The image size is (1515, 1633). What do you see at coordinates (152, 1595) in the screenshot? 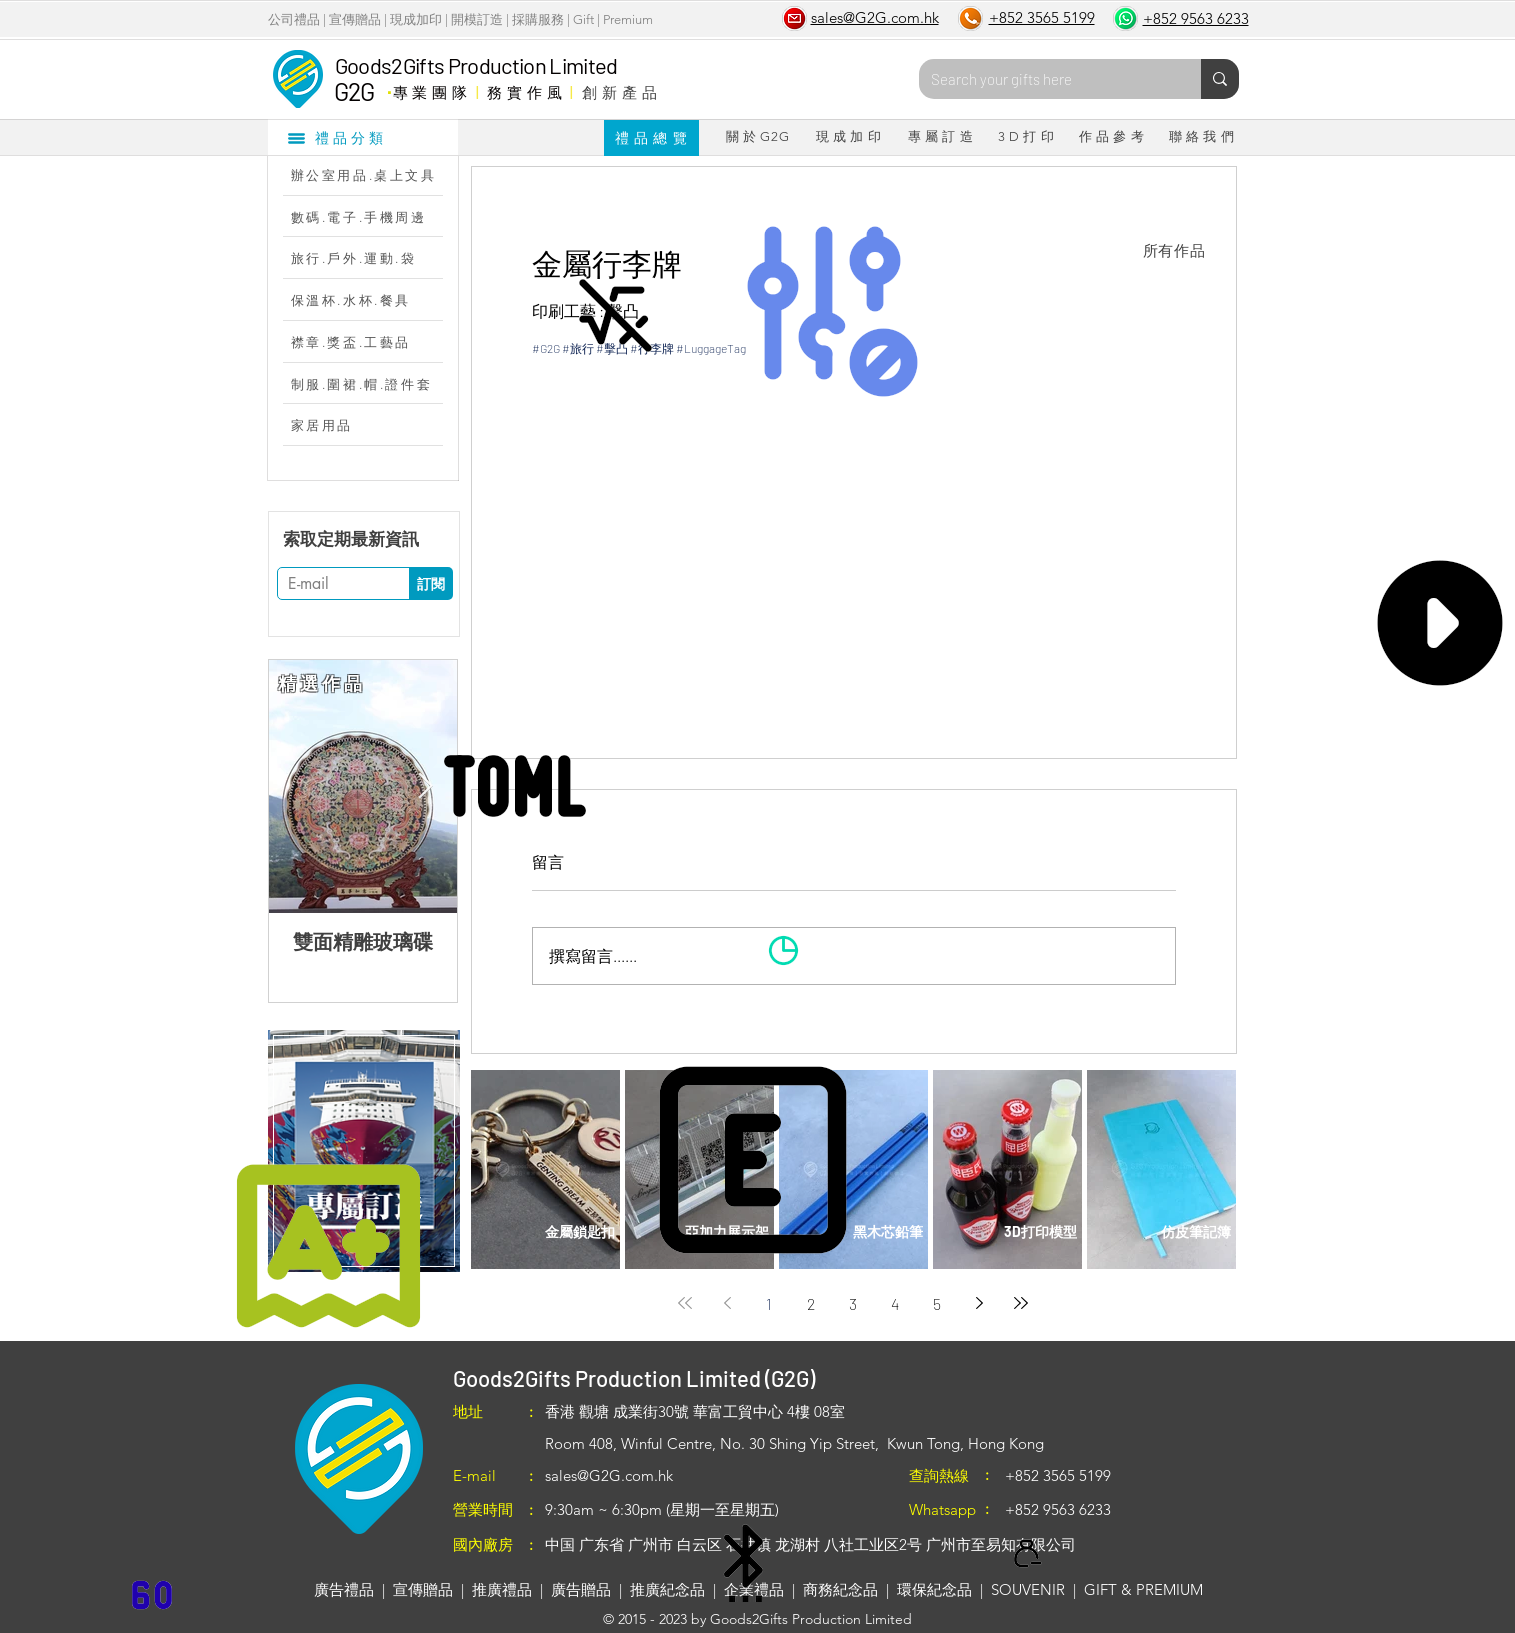
I see `indicates a 60-second timer or countdown` at bounding box center [152, 1595].